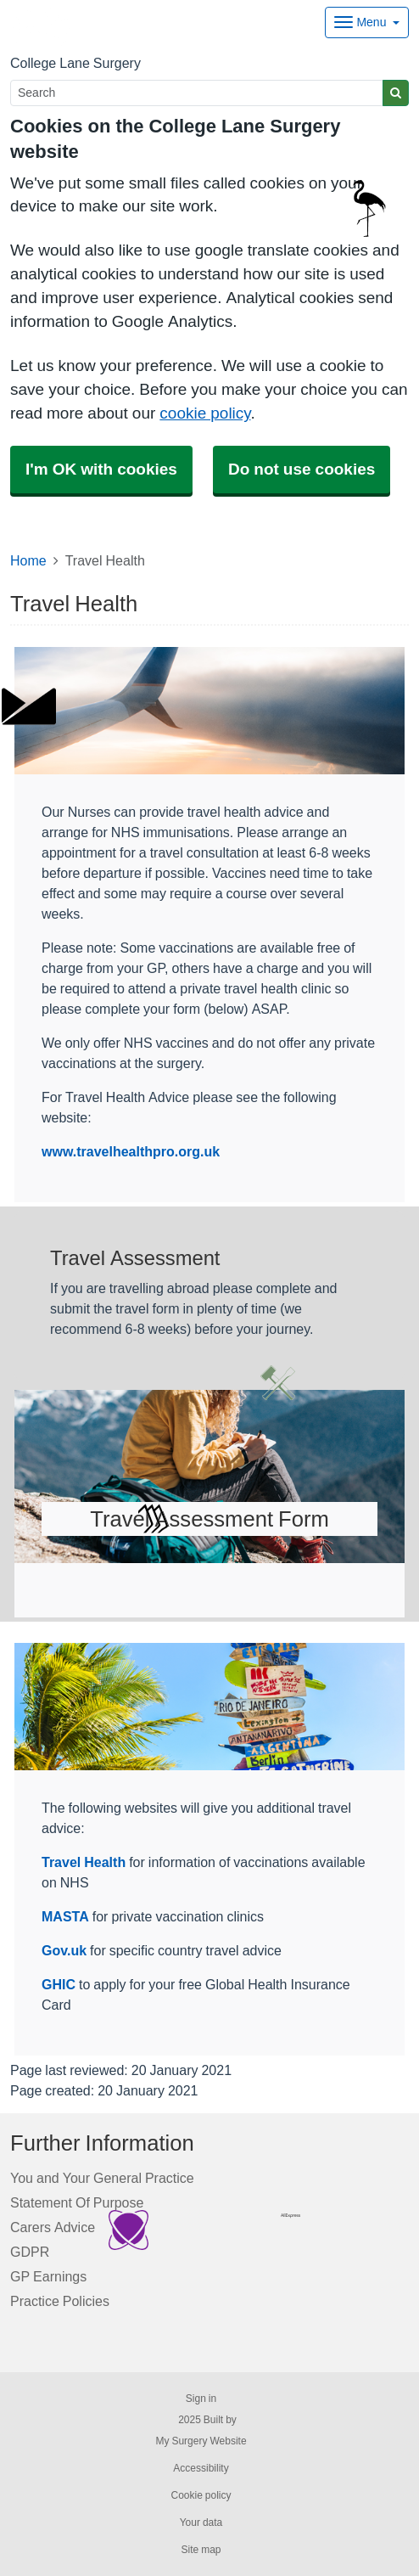 This screenshot has width=419, height=2576. Describe the element at coordinates (290, 2215) in the screenshot. I see `open the AliExpress shopping app` at that location.